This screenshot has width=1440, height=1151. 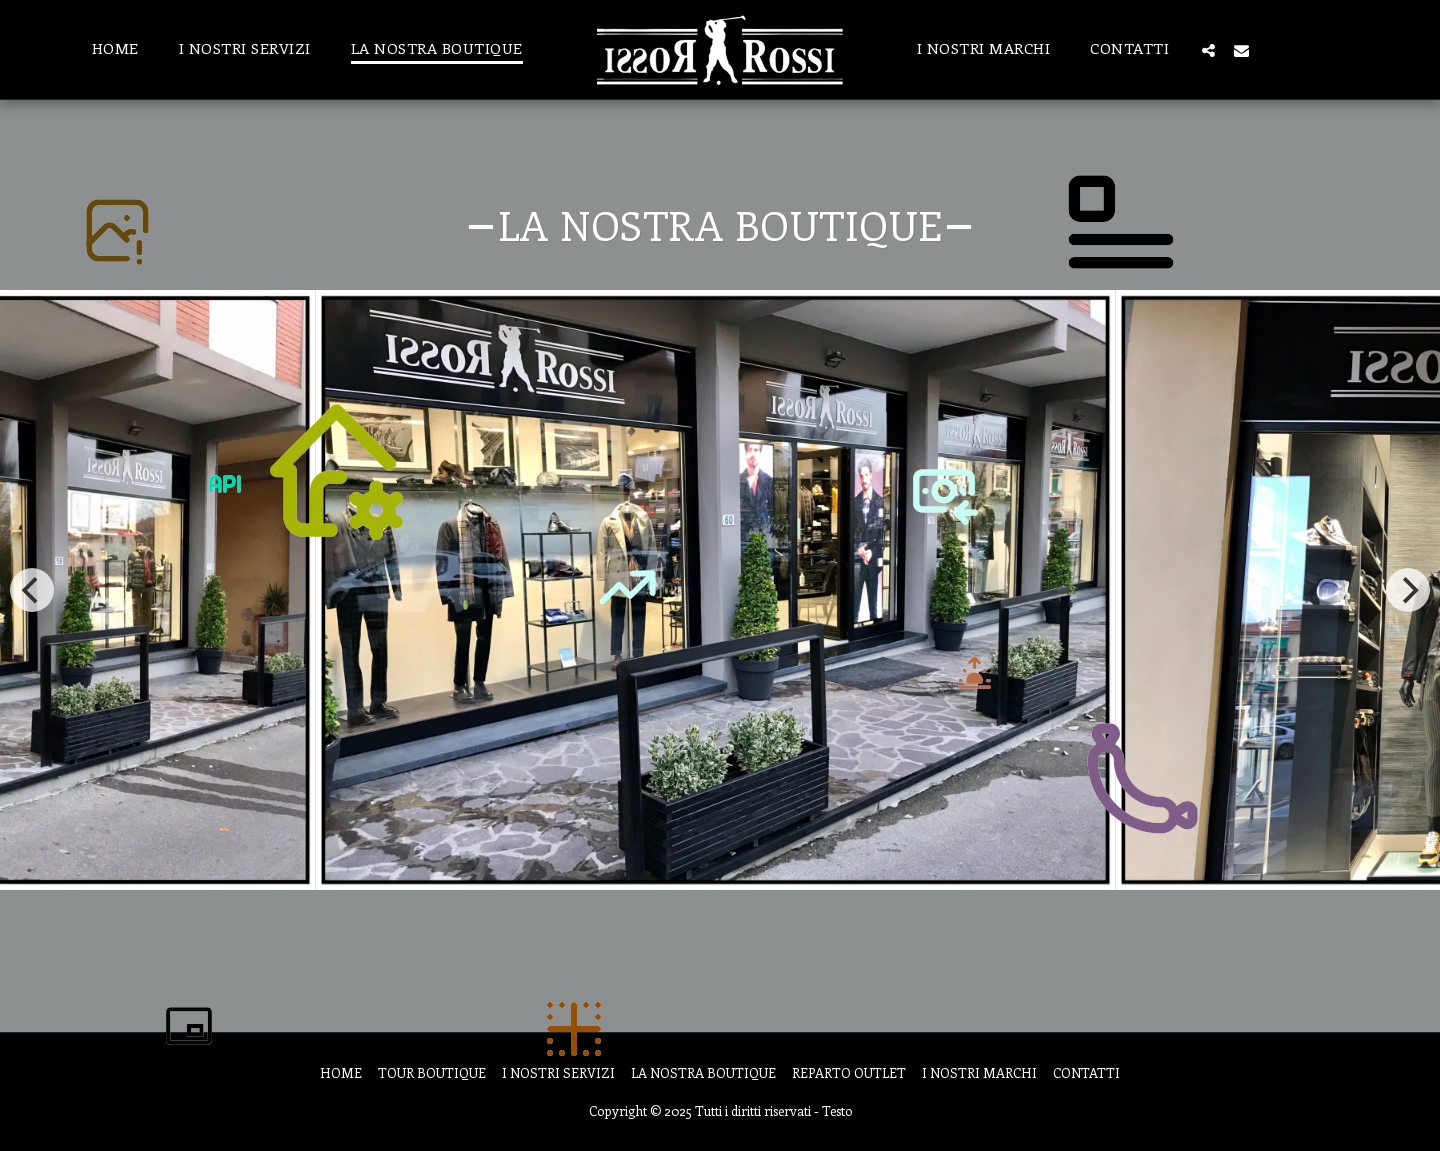 What do you see at coordinates (944, 491) in the screenshot?
I see `request a refund or money back` at bounding box center [944, 491].